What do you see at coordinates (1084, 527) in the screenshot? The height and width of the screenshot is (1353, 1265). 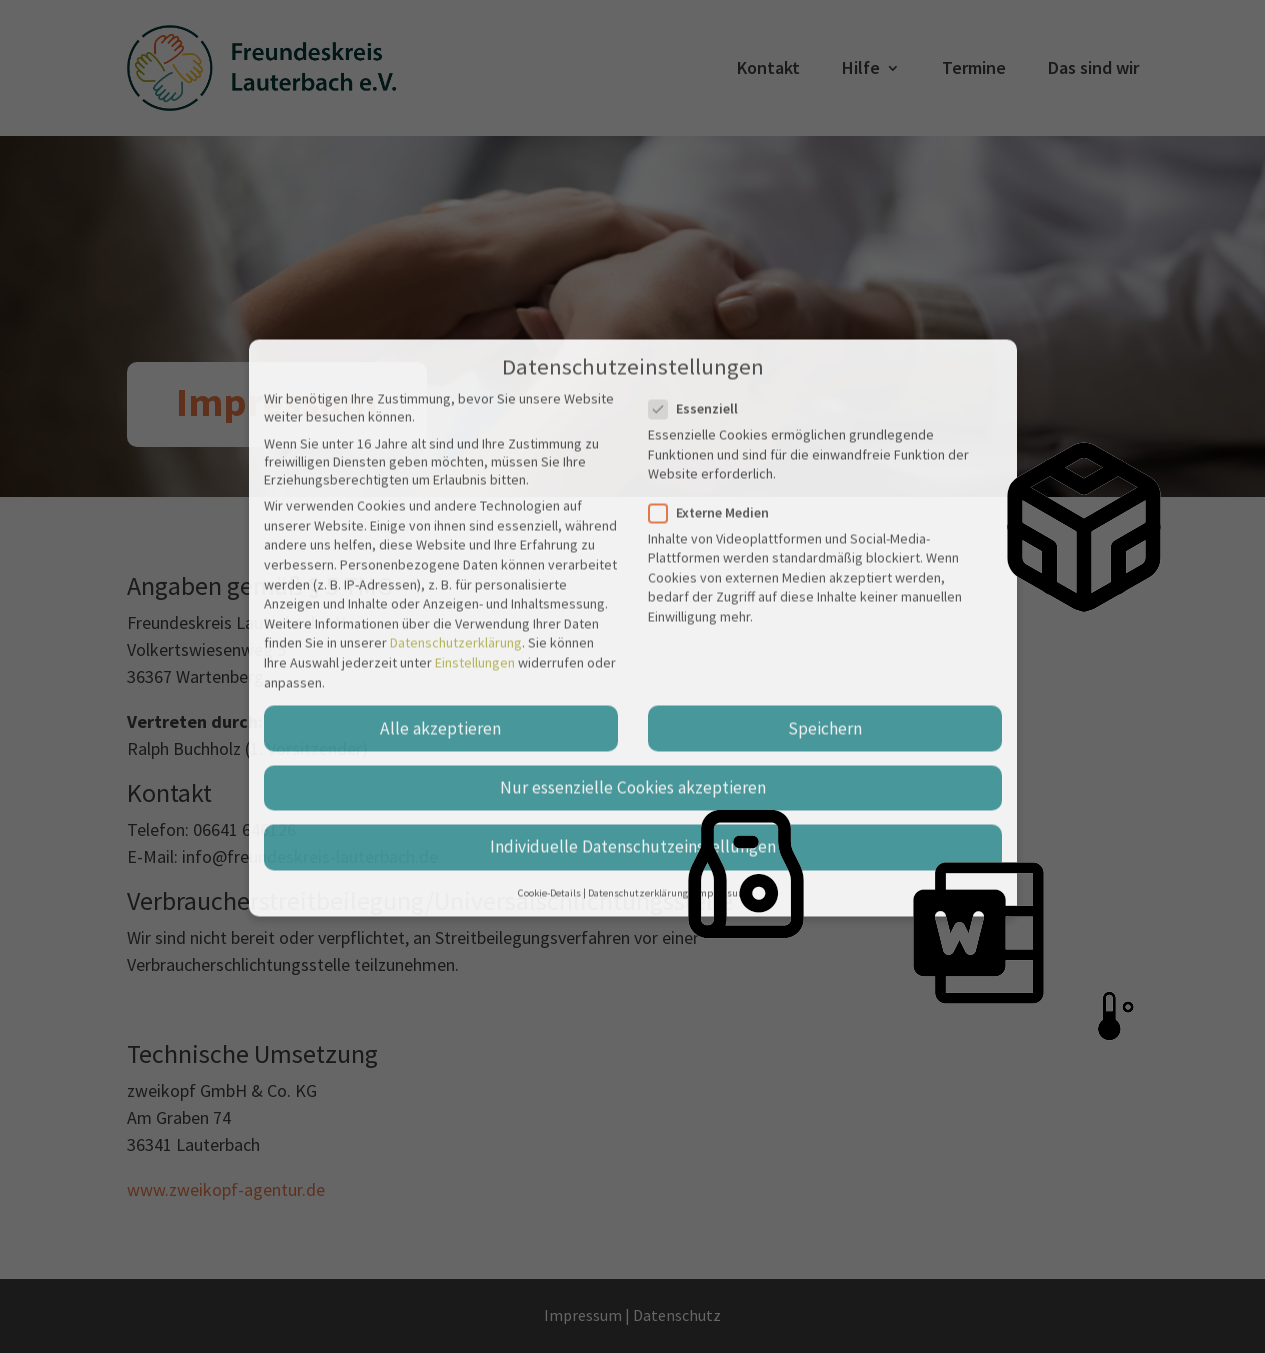 I see `open codesandbox development environment` at bounding box center [1084, 527].